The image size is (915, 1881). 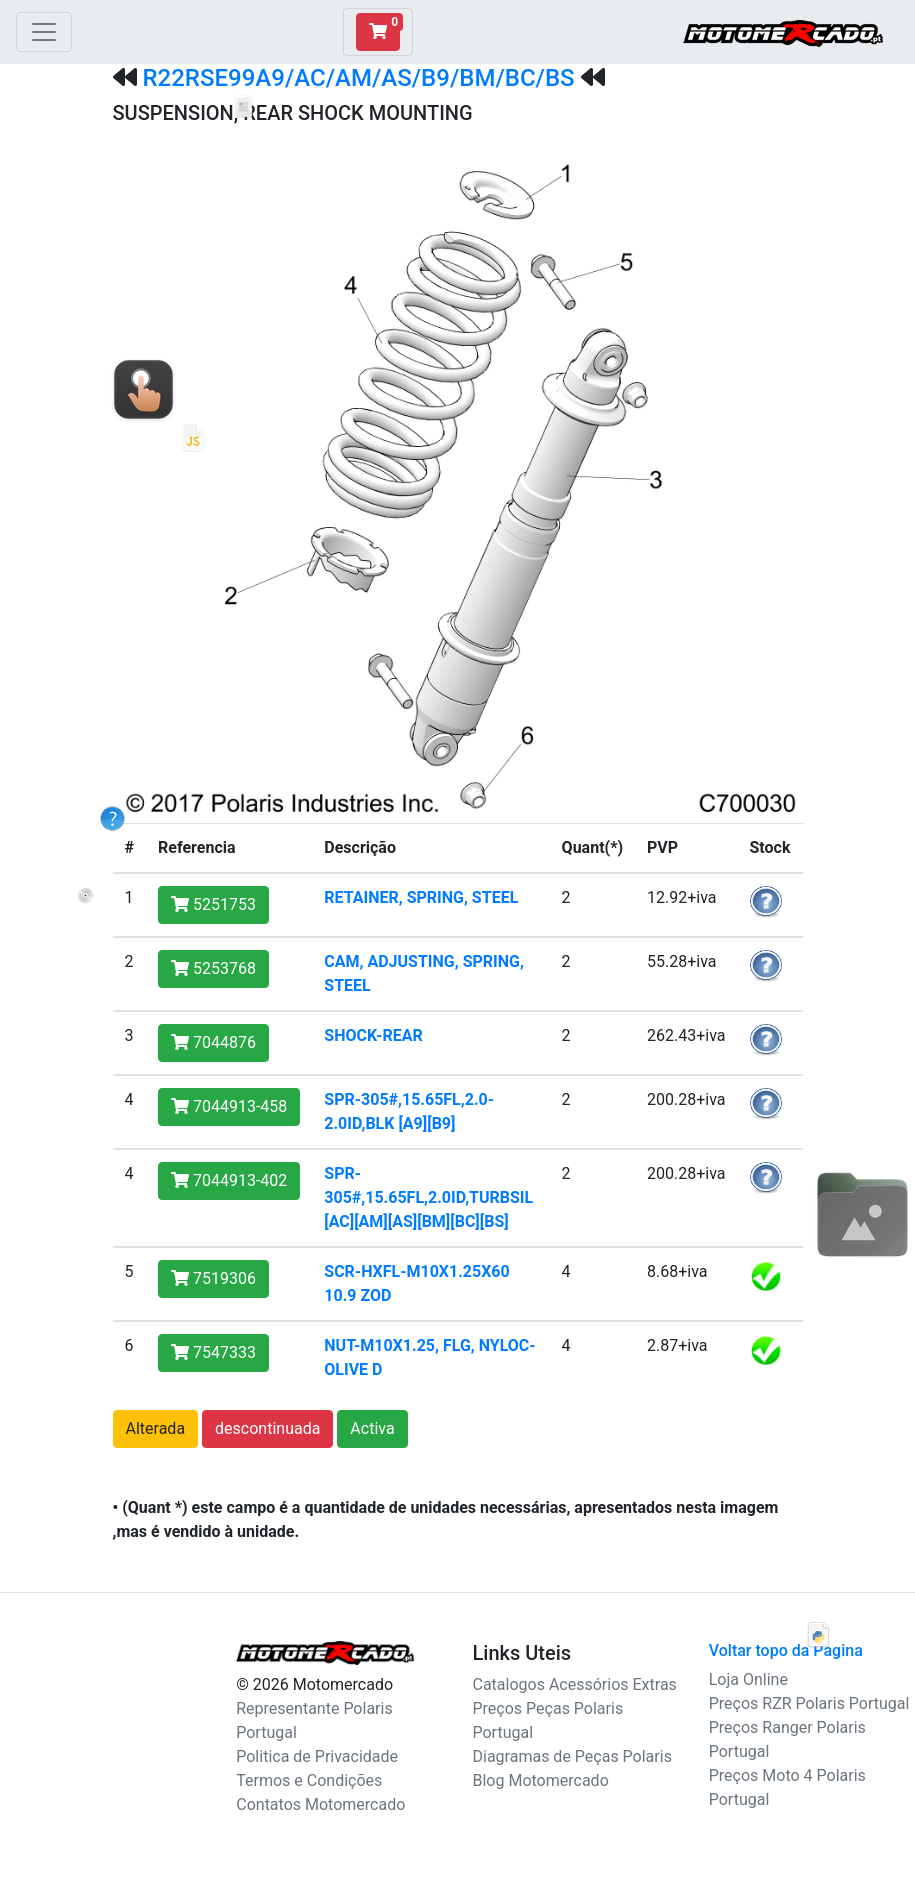 I want to click on access help documentation and support, so click(x=112, y=818).